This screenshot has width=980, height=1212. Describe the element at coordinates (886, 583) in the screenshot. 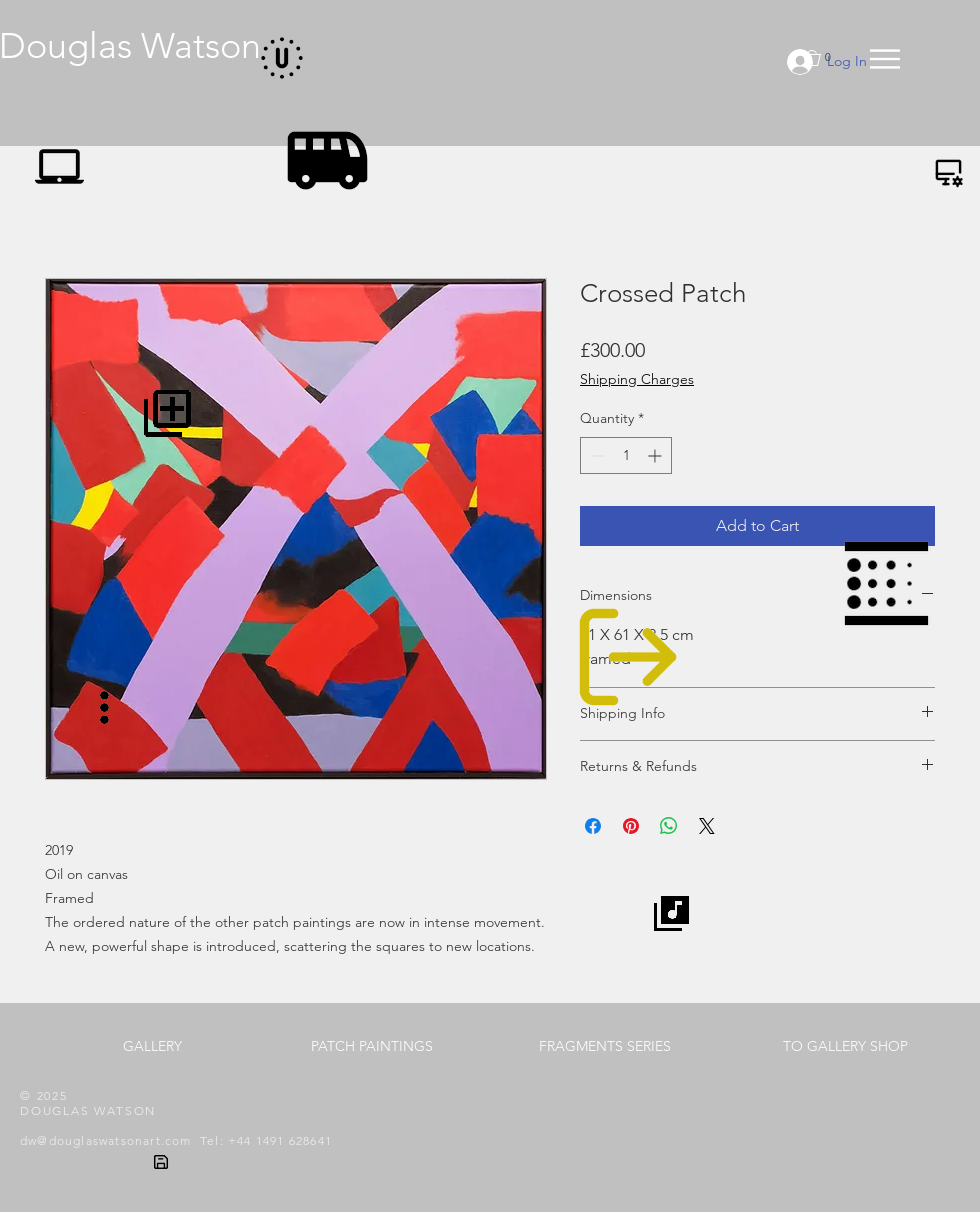

I see `apply linear blur effect to image` at that location.